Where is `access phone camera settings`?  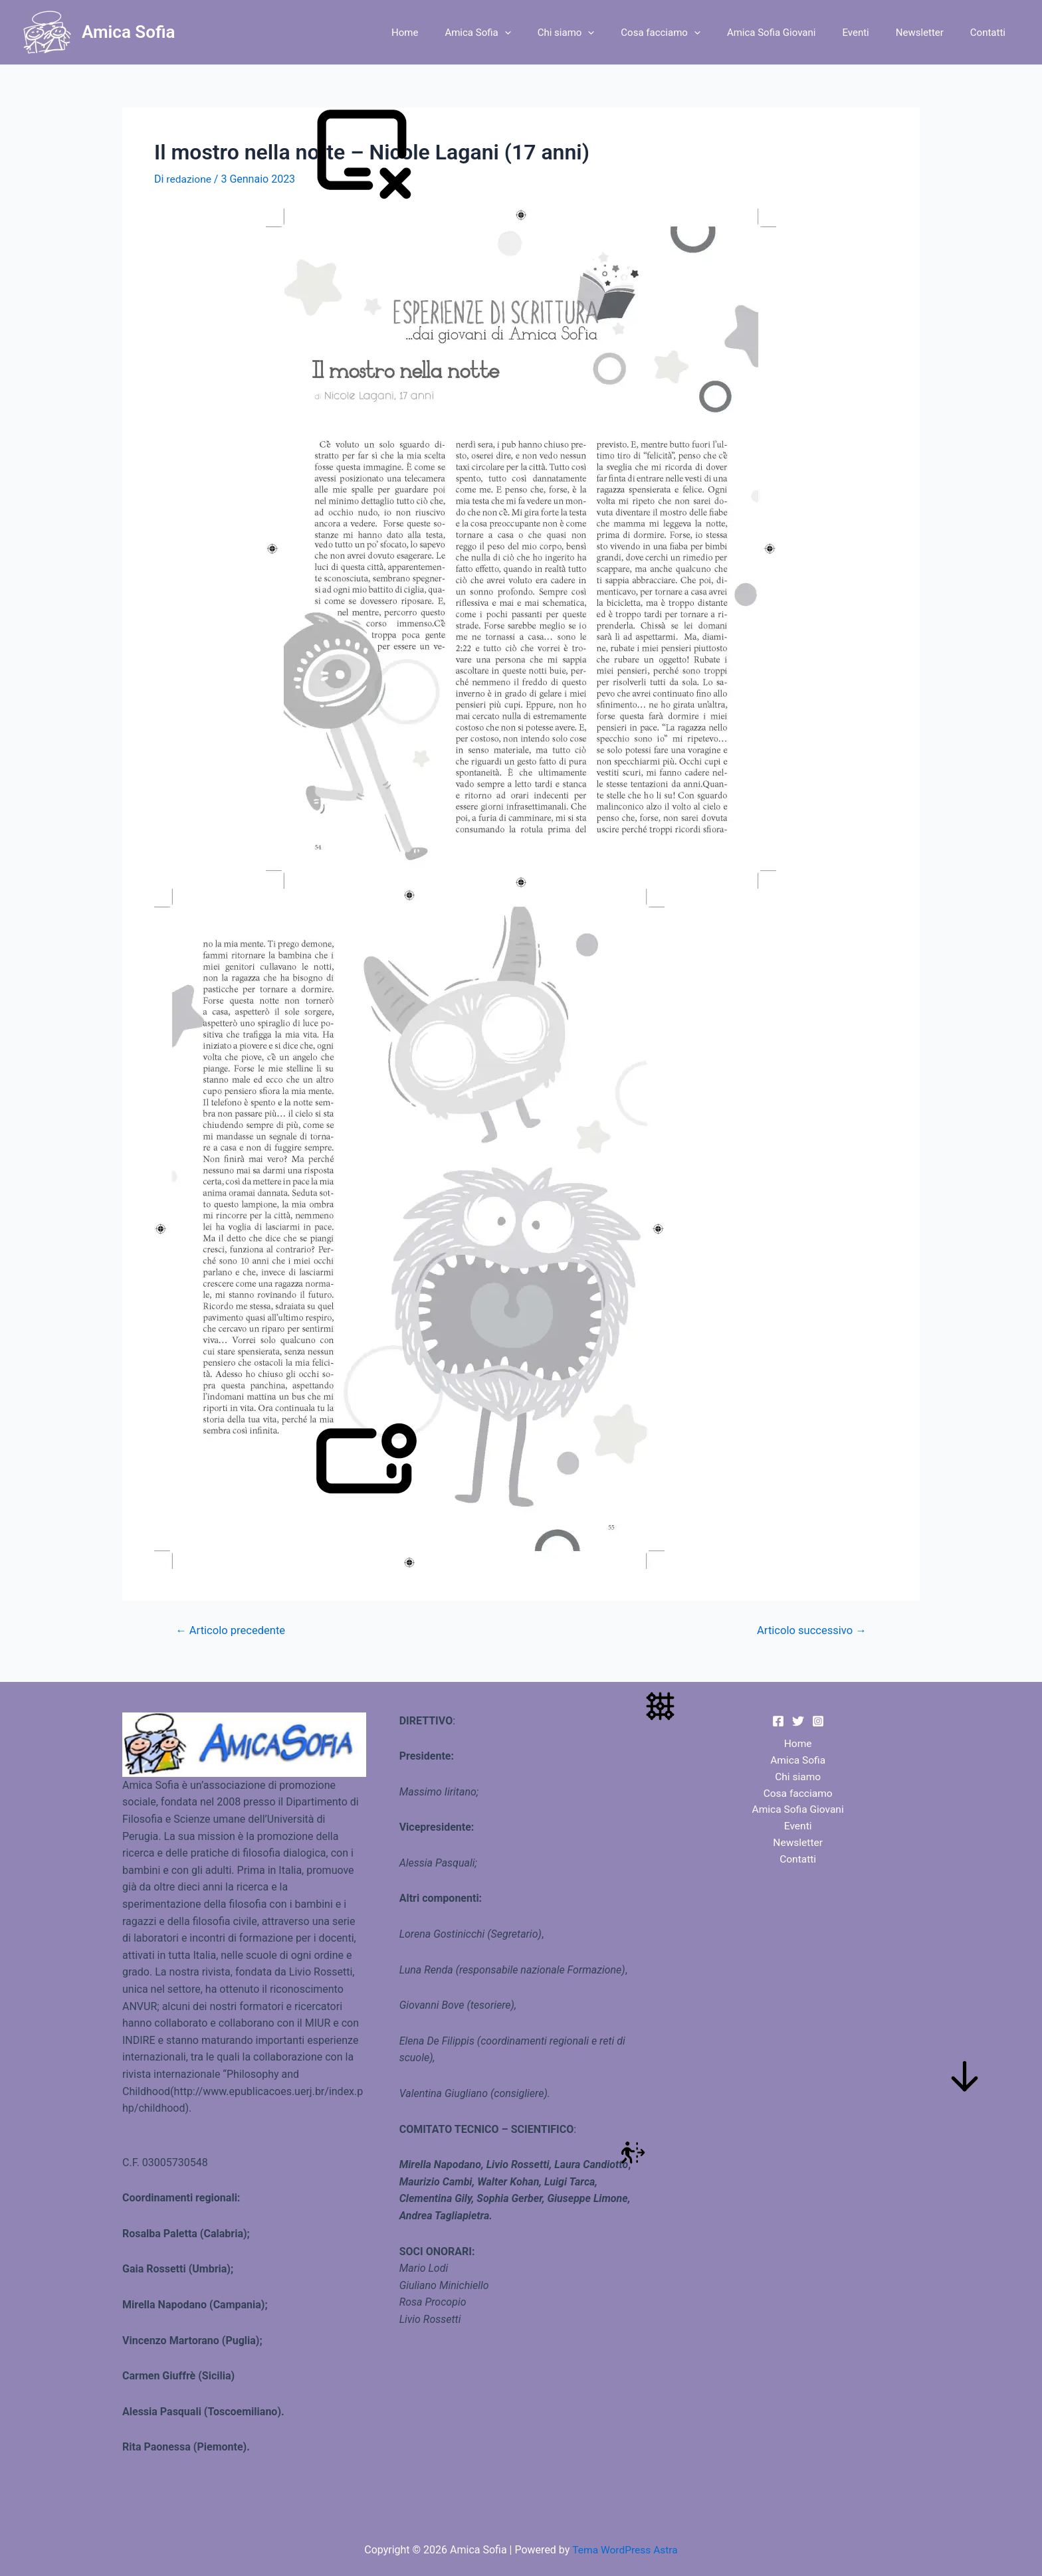 access phone camera settings is located at coordinates (366, 1458).